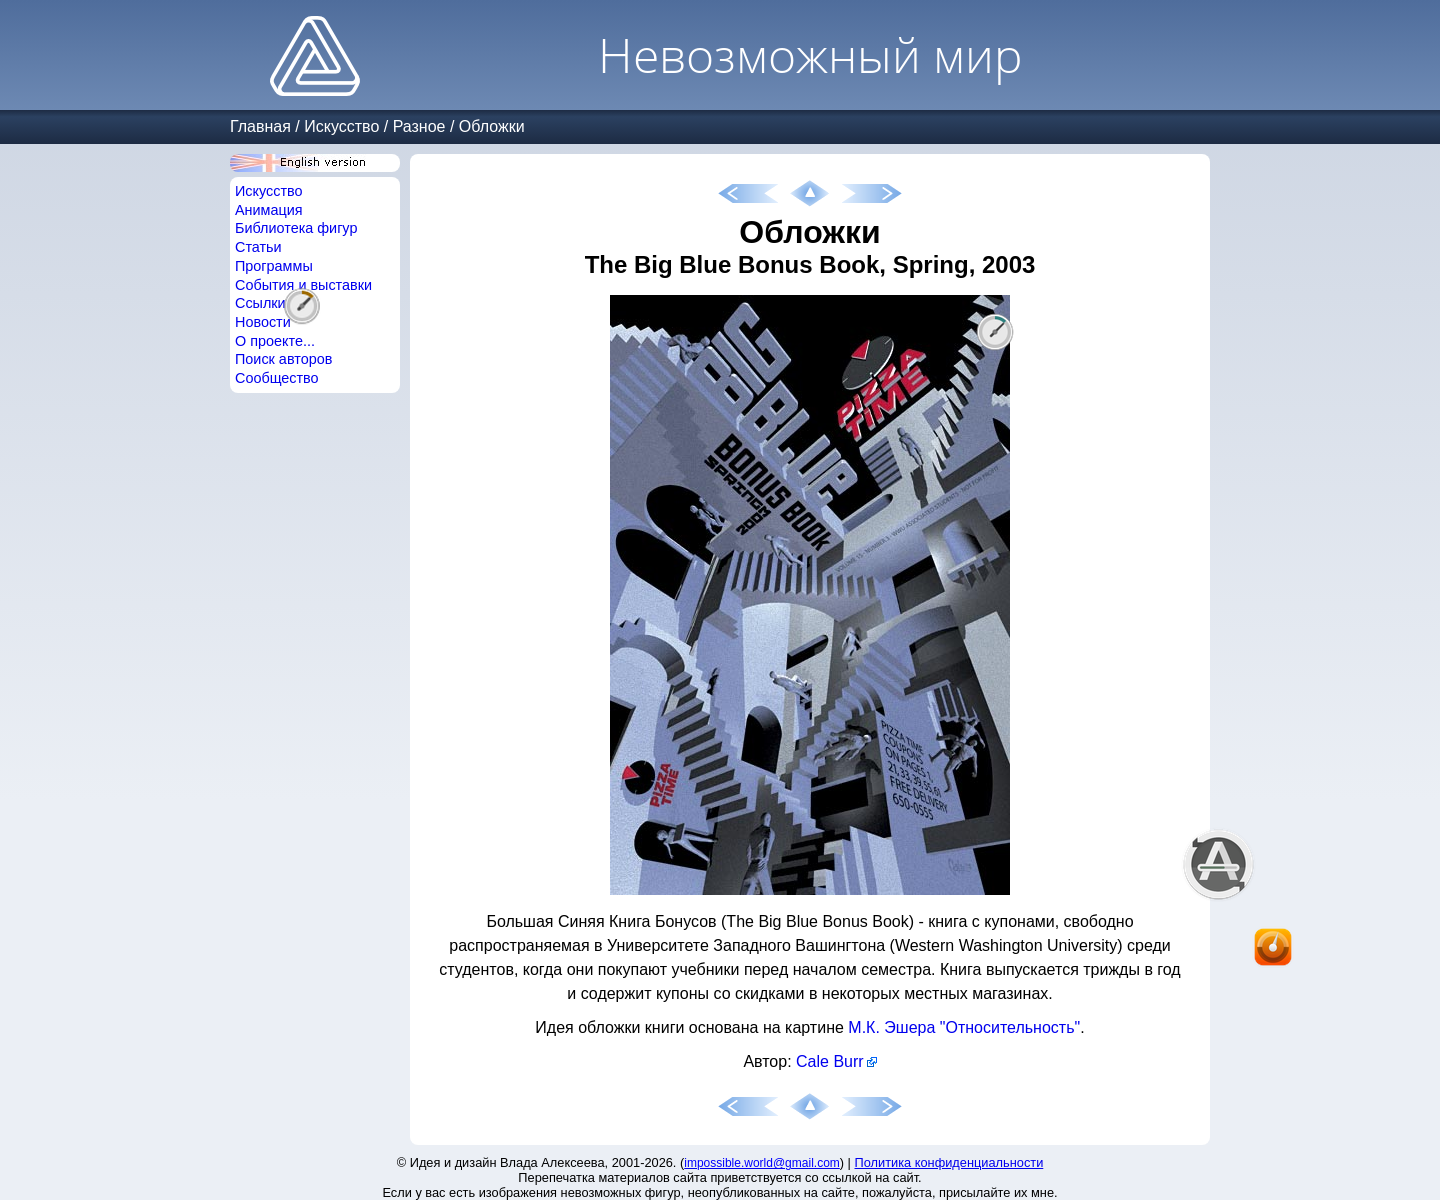 The height and width of the screenshot is (1200, 1440). Describe the element at coordinates (1218, 864) in the screenshot. I see `check for available system updates` at that location.